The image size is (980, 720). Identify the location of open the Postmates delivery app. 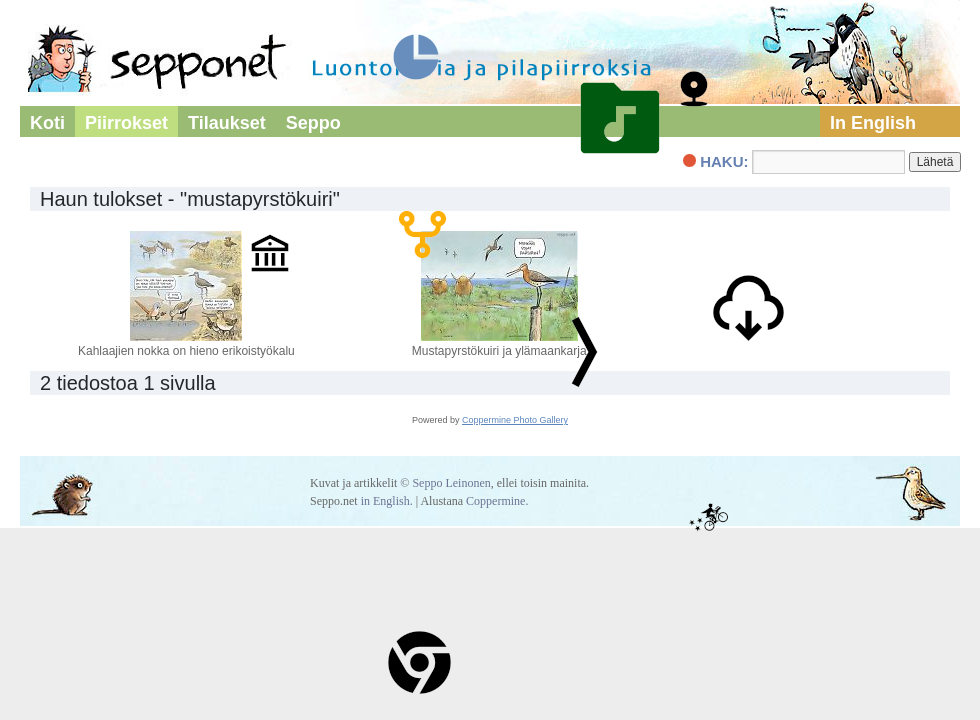
(708, 517).